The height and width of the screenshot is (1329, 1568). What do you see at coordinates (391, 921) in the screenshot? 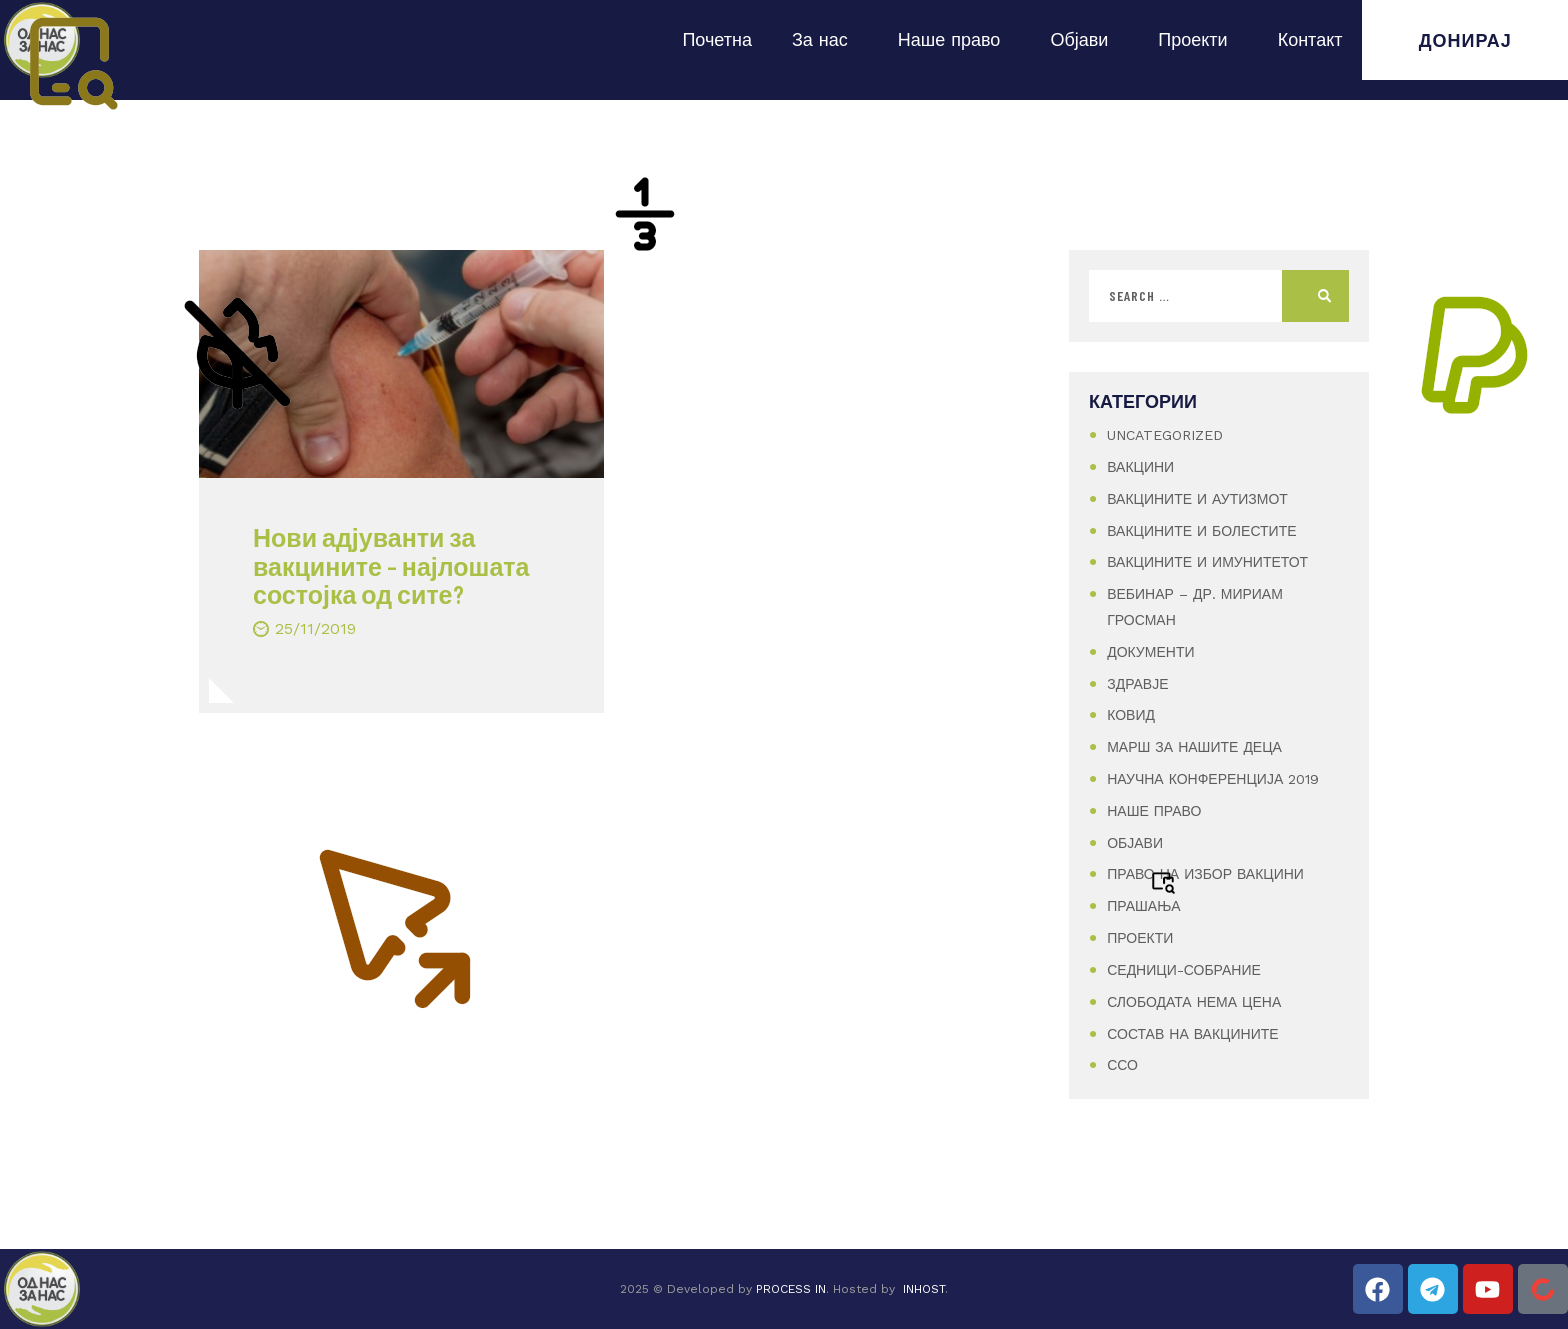
I see `share cursor or pointer location` at bounding box center [391, 921].